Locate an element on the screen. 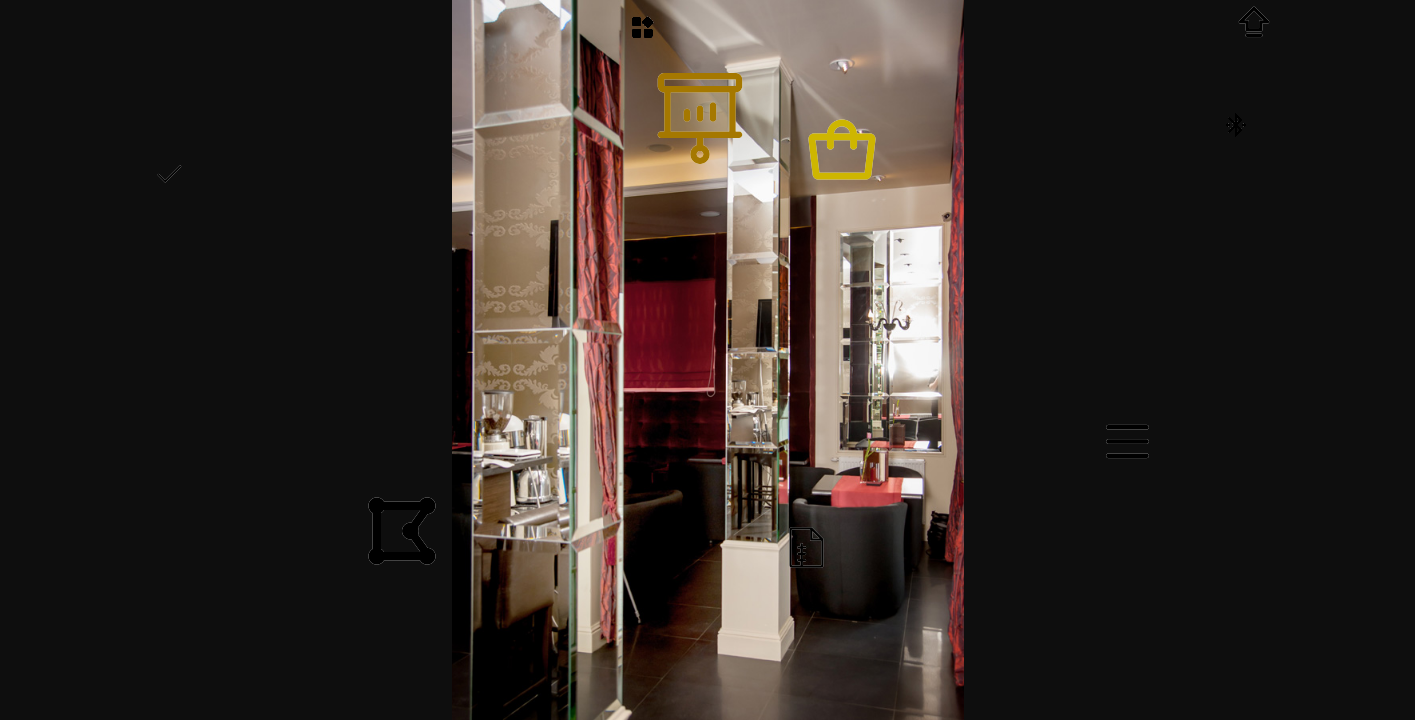  indicates bluetooth is connected to a device is located at coordinates (1236, 125).